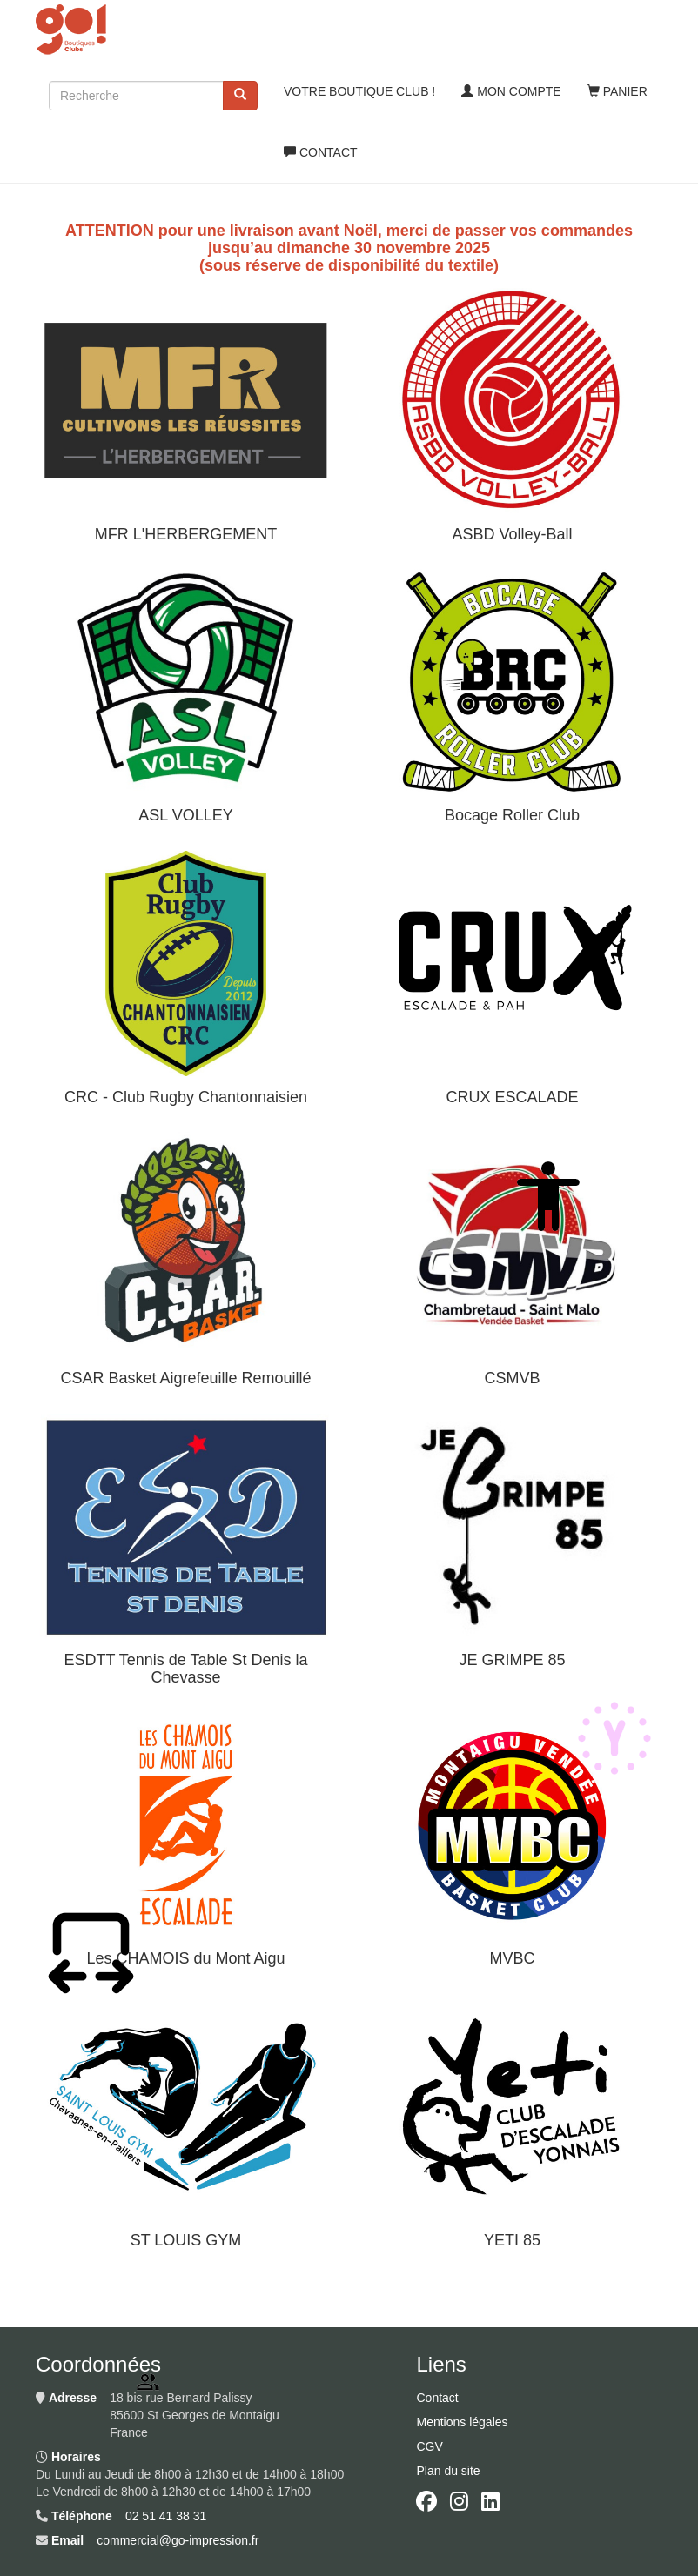 This screenshot has width=698, height=2576. Describe the element at coordinates (614, 1738) in the screenshot. I see `indicates a pending or in-progress status for option Y` at that location.